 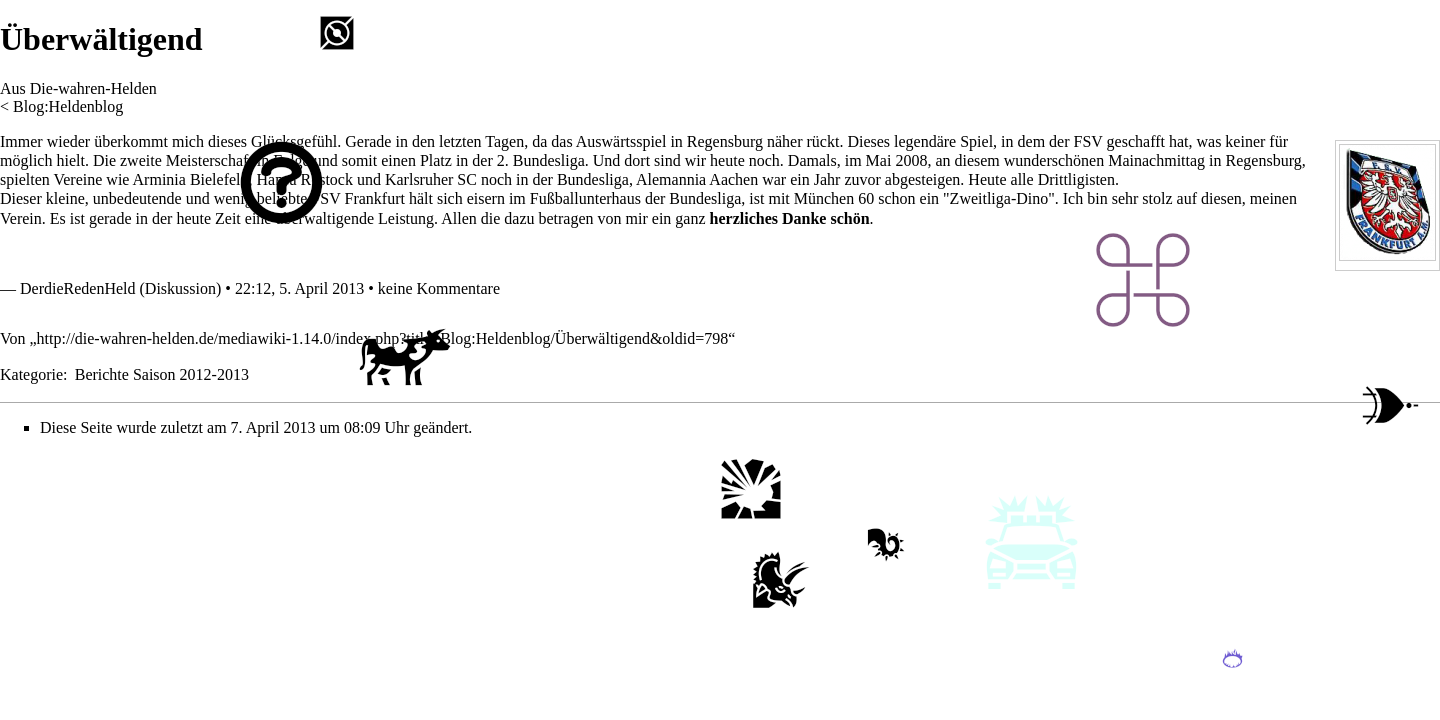 What do you see at coordinates (405, 357) in the screenshot?
I see `access farm or livestock management features` at bounding box center [405, 357].